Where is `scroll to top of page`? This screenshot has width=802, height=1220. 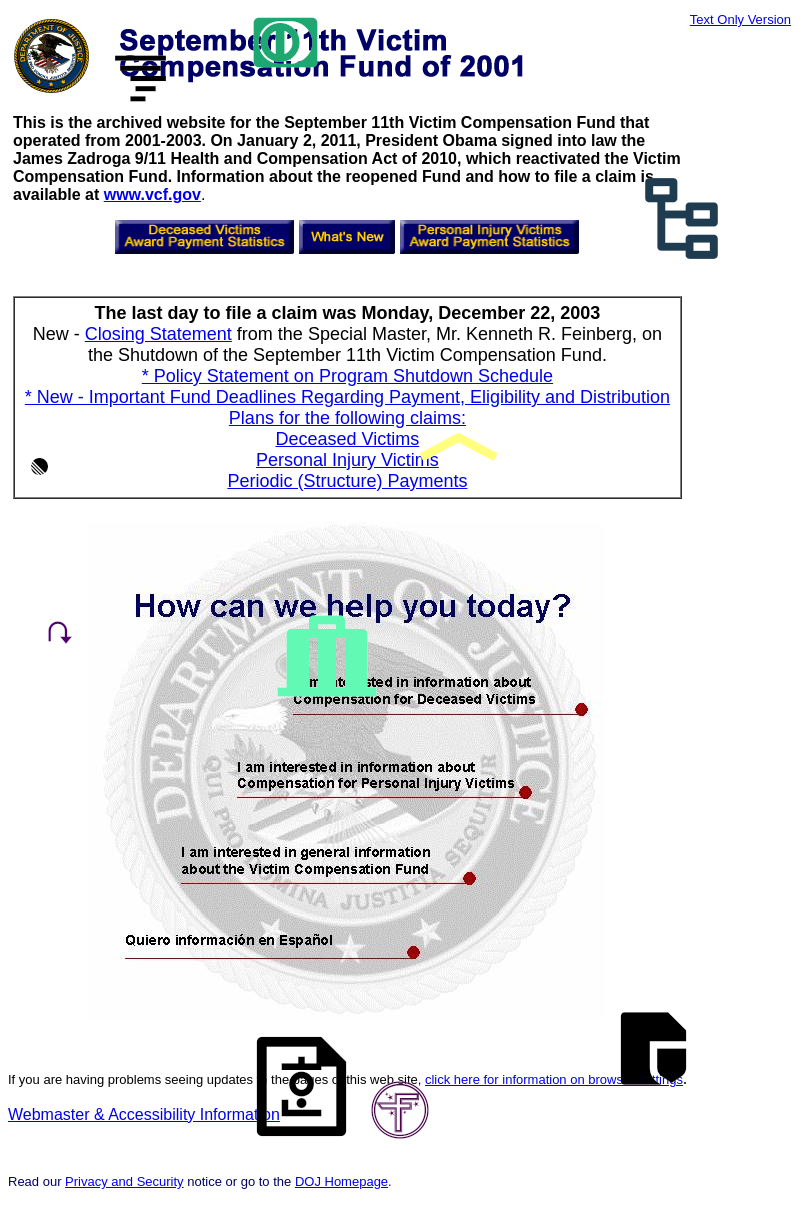
scroll to top of page is located at coordinates (458, 448).